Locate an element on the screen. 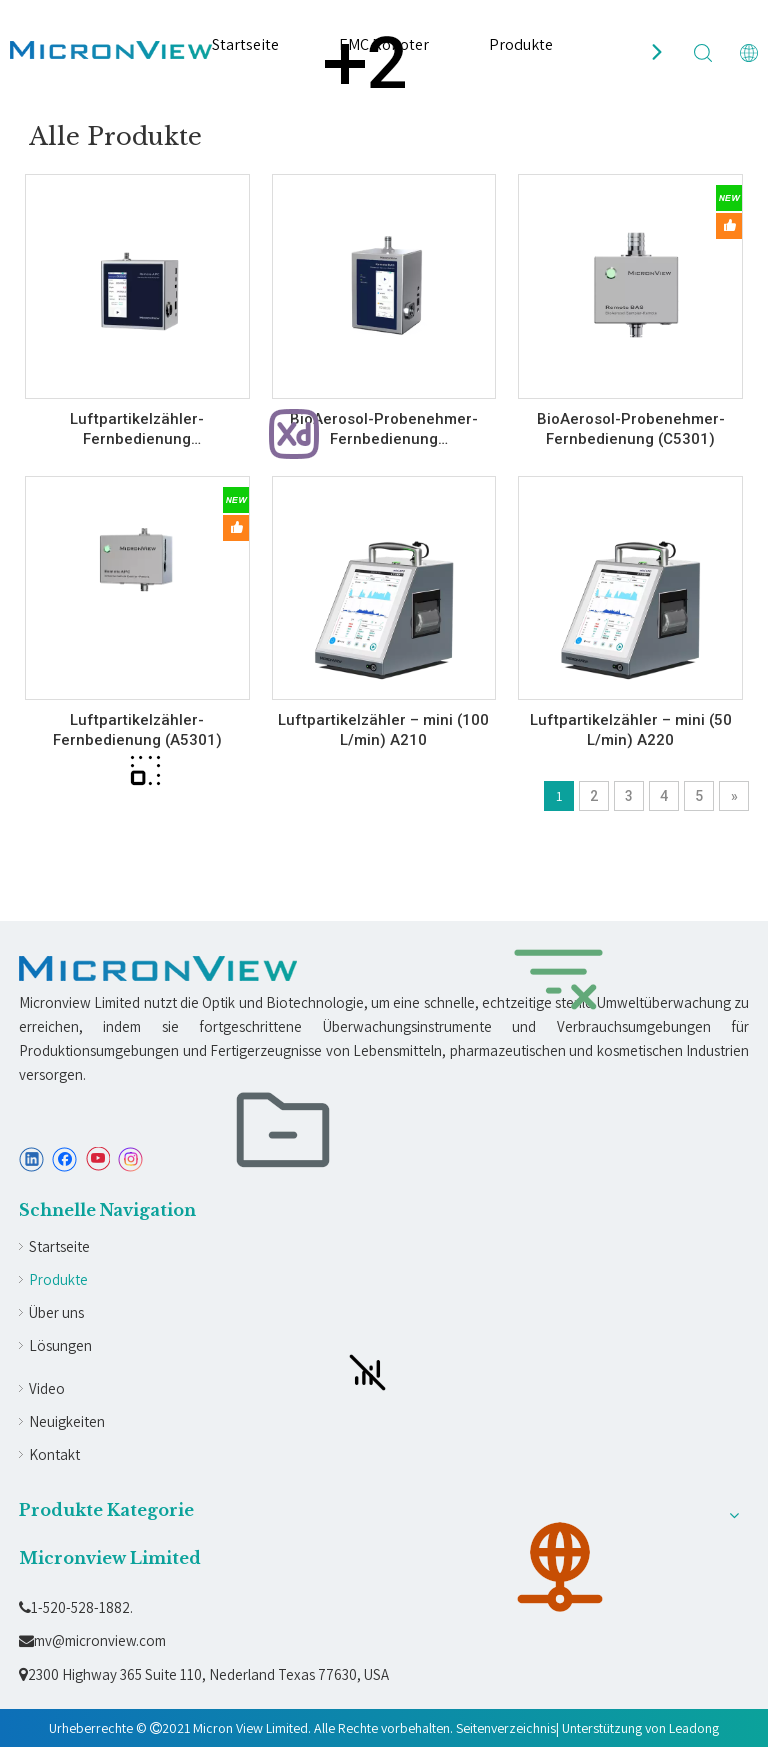  view network connection status is located at coordinates (560, 1565).